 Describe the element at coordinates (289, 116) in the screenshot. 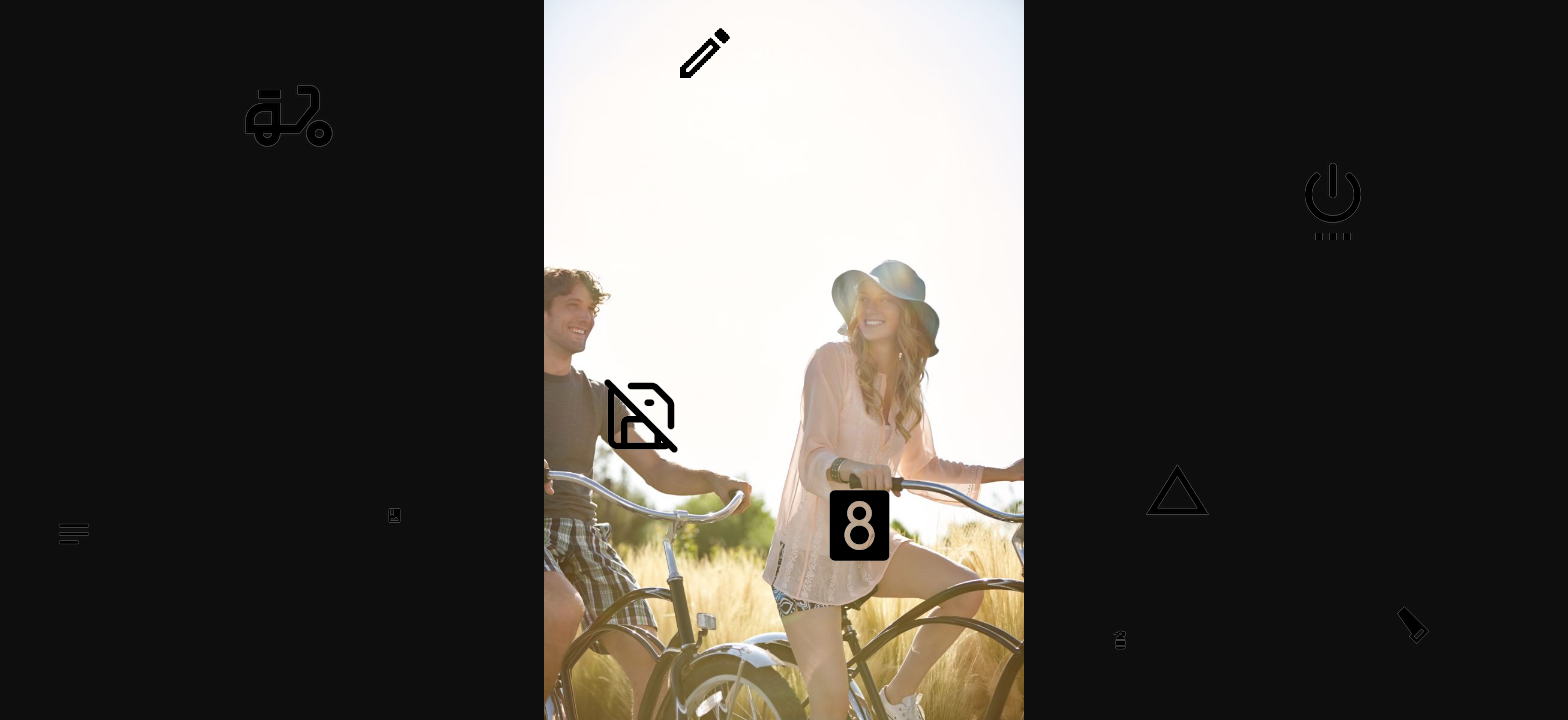

I see `select moped or scooter delivery option` at that location.